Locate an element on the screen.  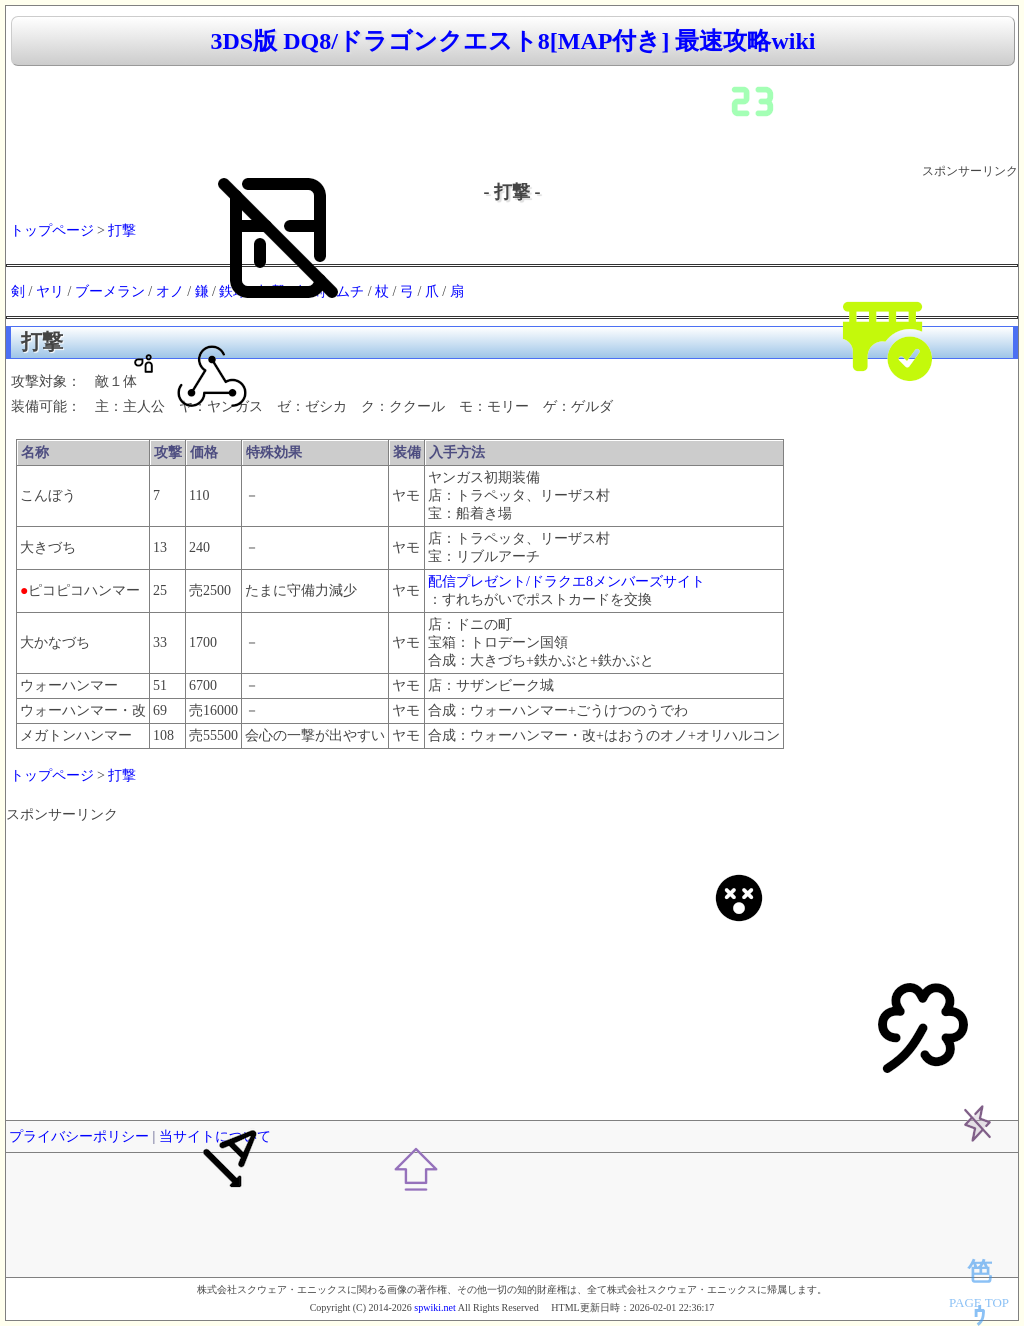
indicates a confused or overwhelmed state is located at coordinates (739, 898).